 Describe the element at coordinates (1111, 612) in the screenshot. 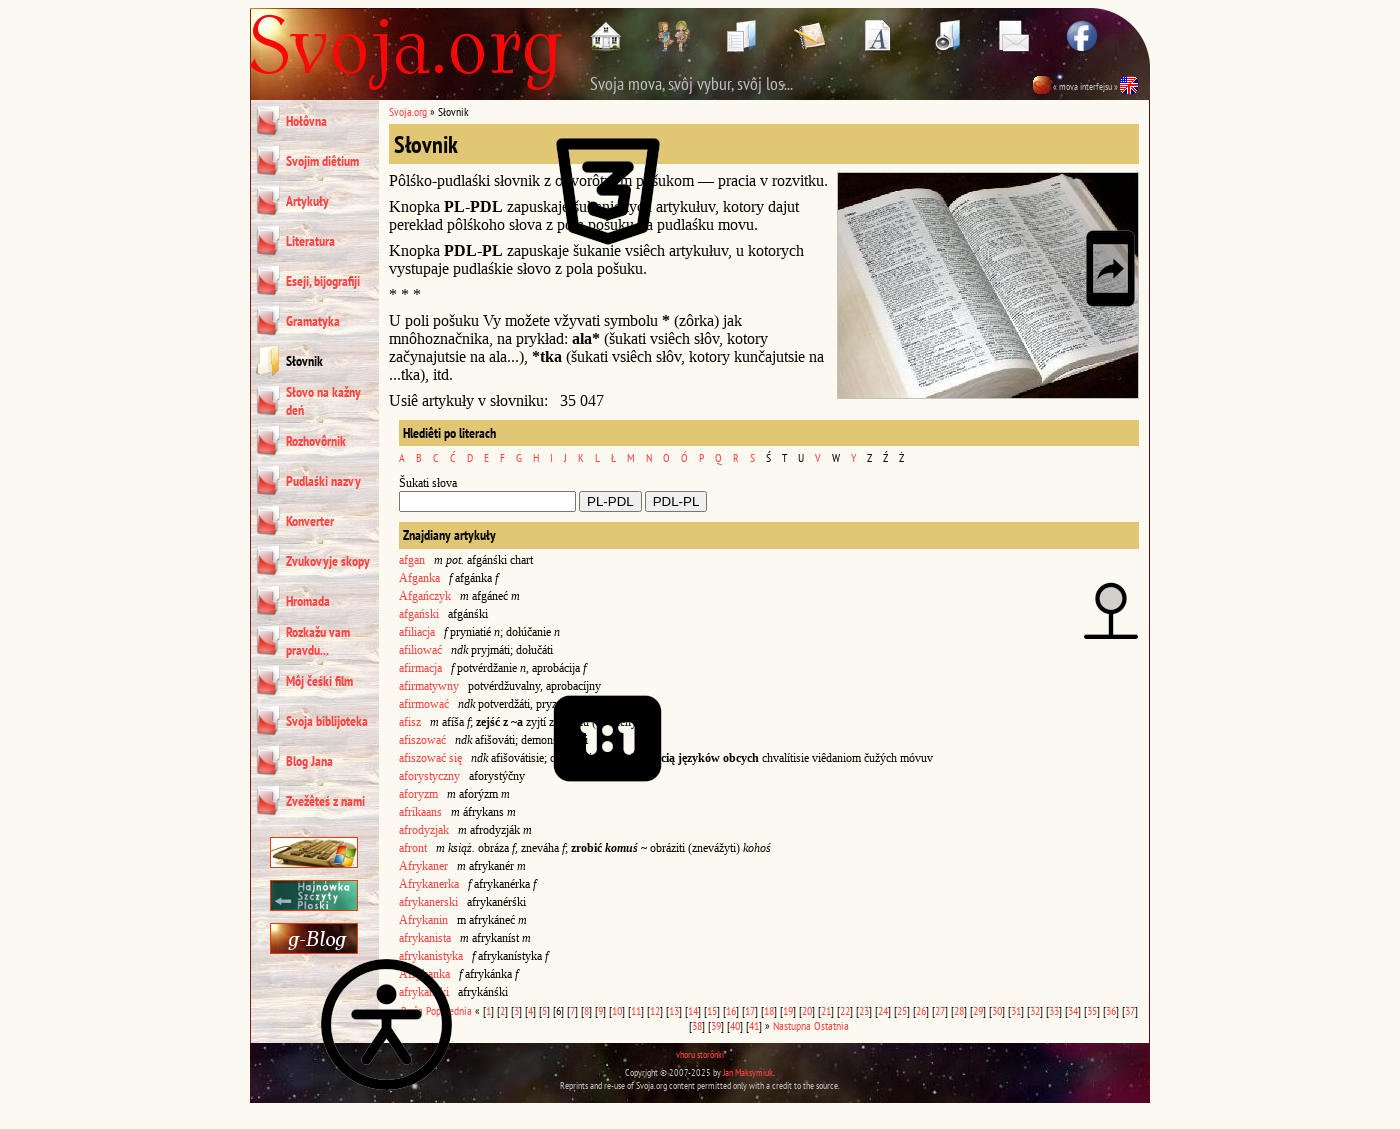

I see `mark a location on the map` at that location.